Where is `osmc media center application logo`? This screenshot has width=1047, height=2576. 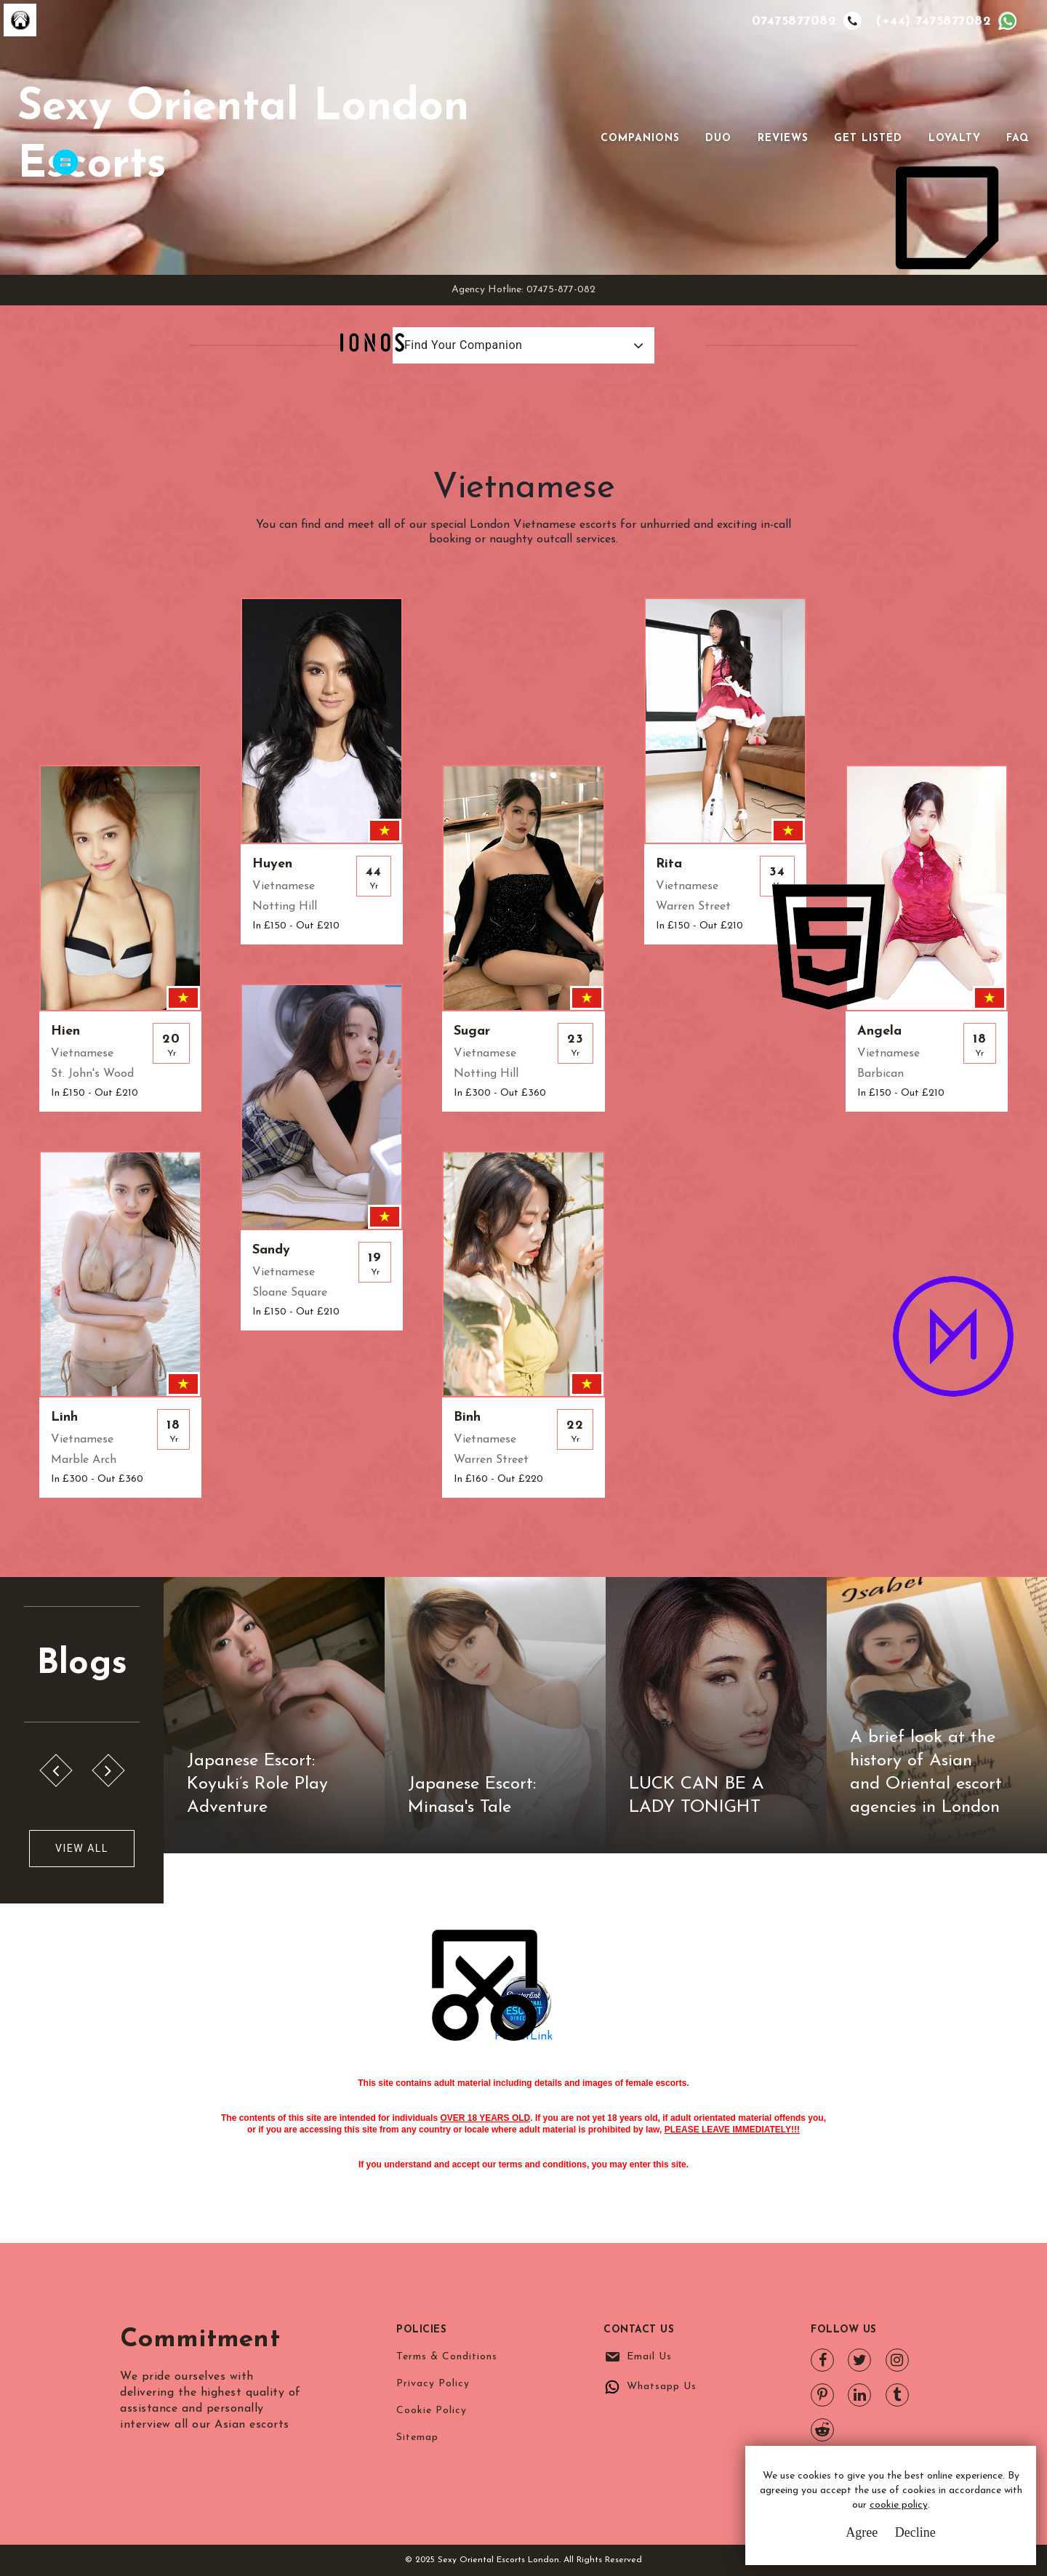
osmc media center application logo is located at coordinates (953, 1336).